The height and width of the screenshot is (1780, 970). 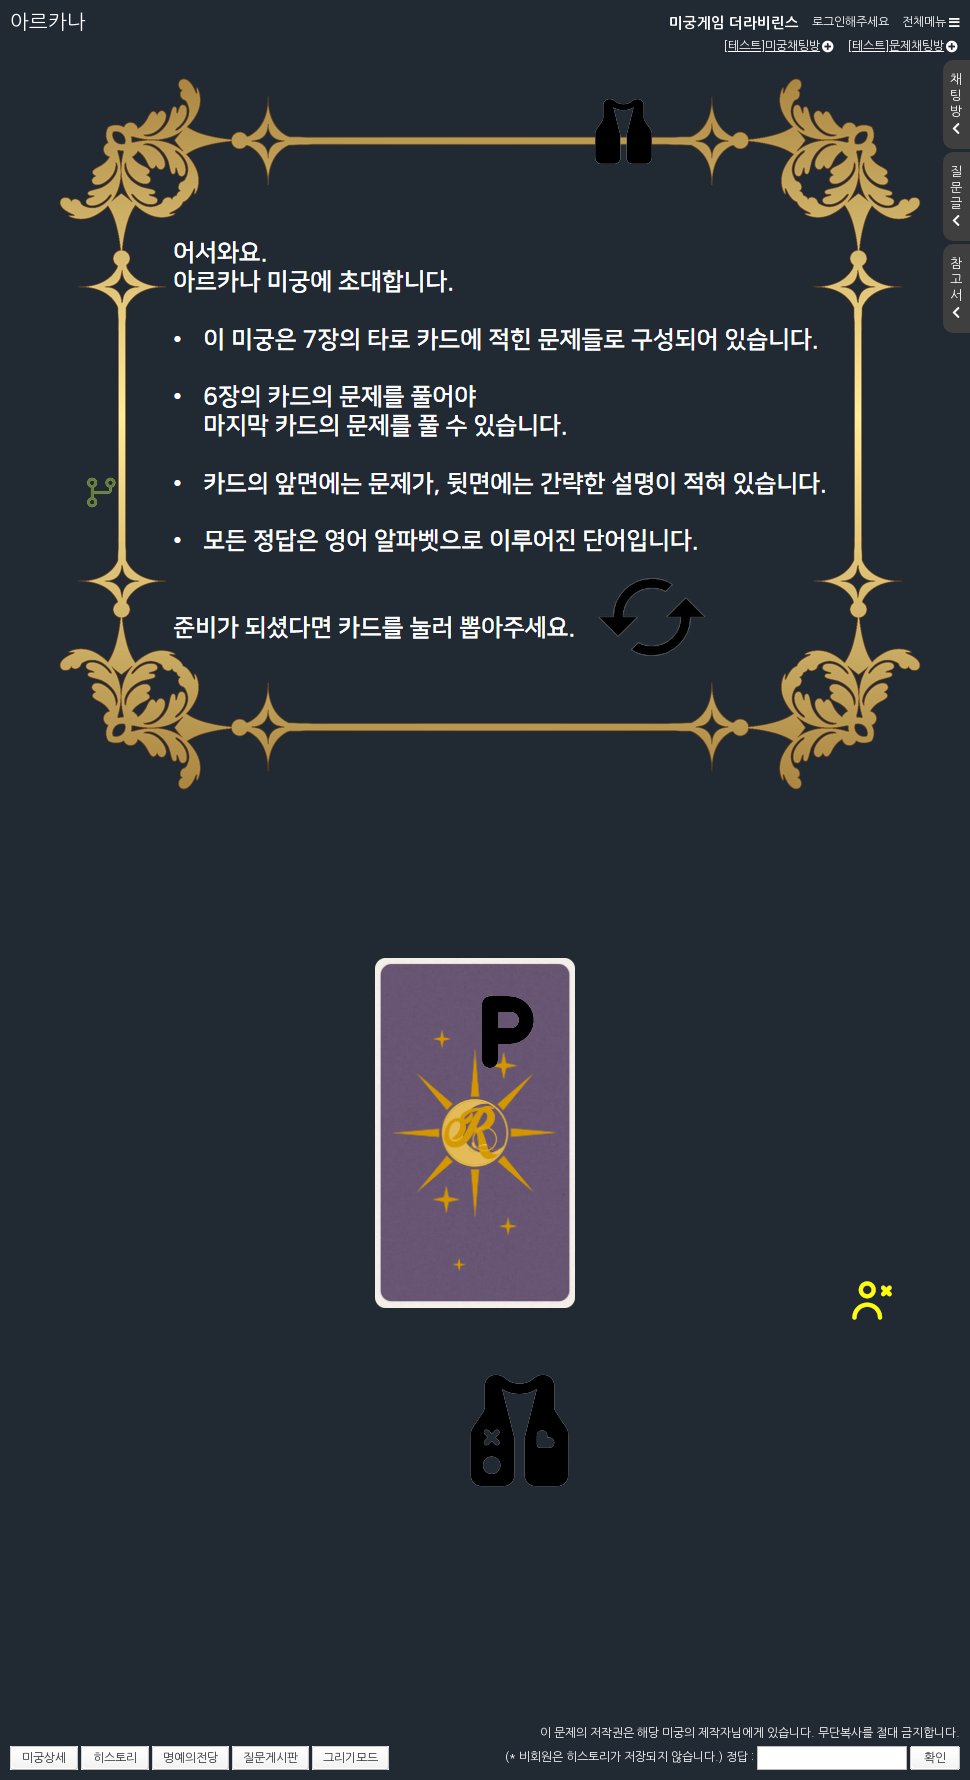 I want to click on find nearby parking locations, so click(x=506, y=1032).